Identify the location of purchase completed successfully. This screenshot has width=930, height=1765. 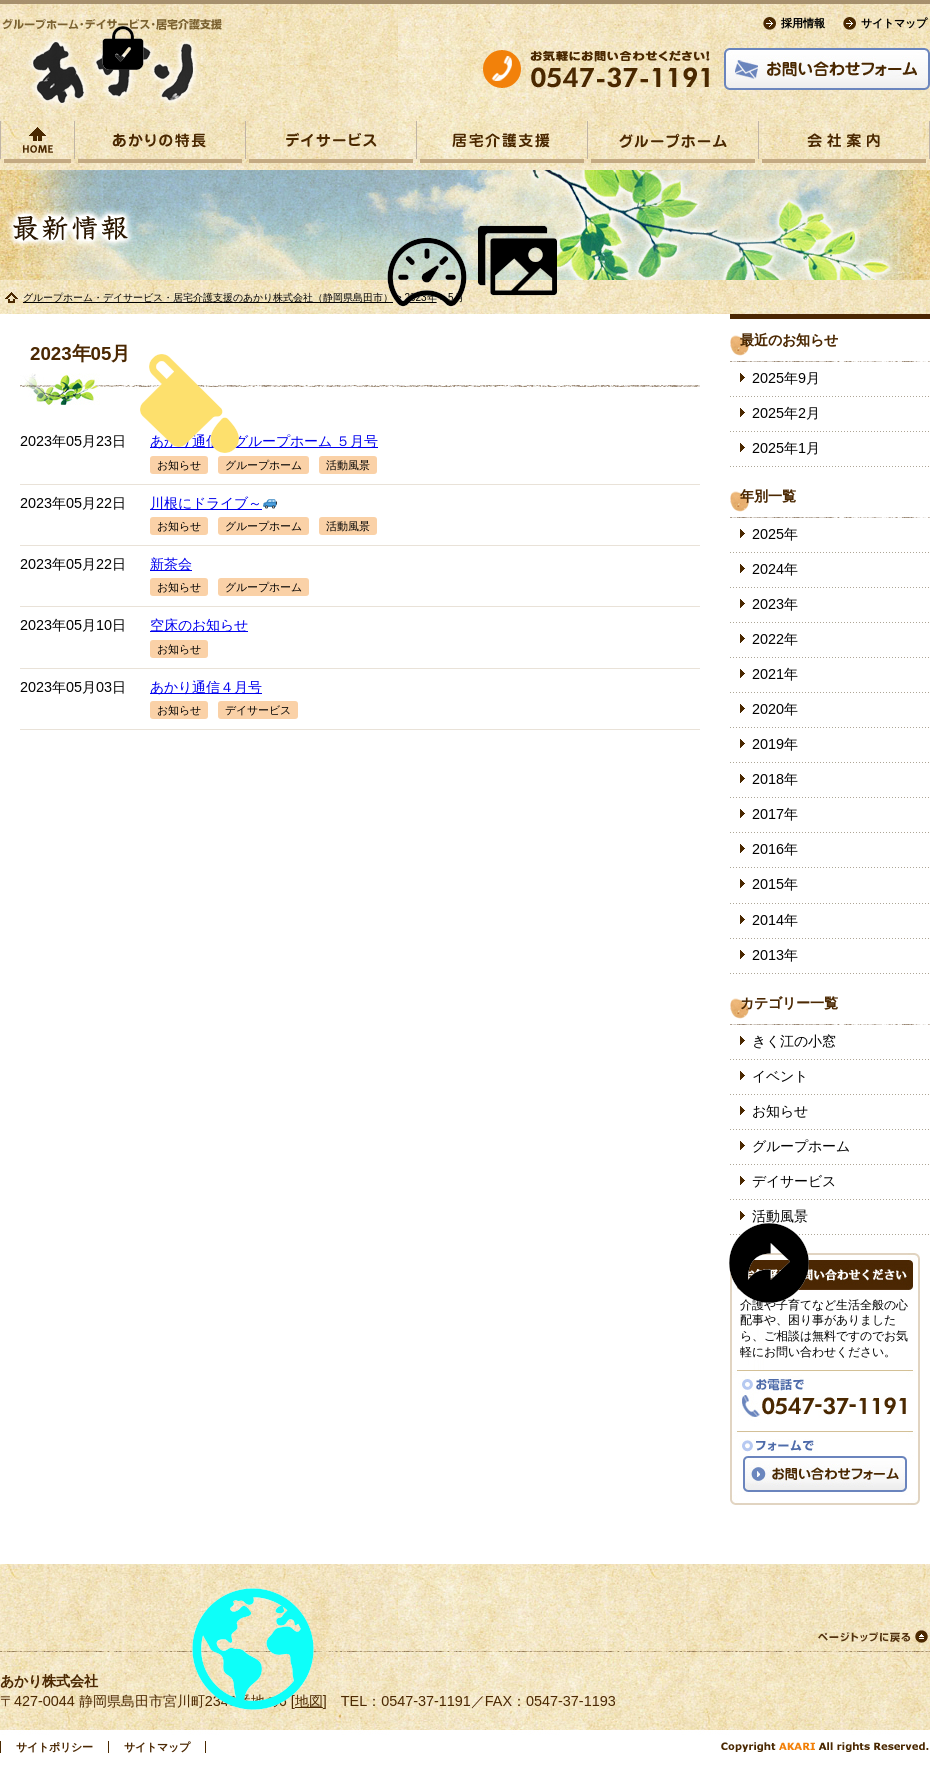
(123, 48).